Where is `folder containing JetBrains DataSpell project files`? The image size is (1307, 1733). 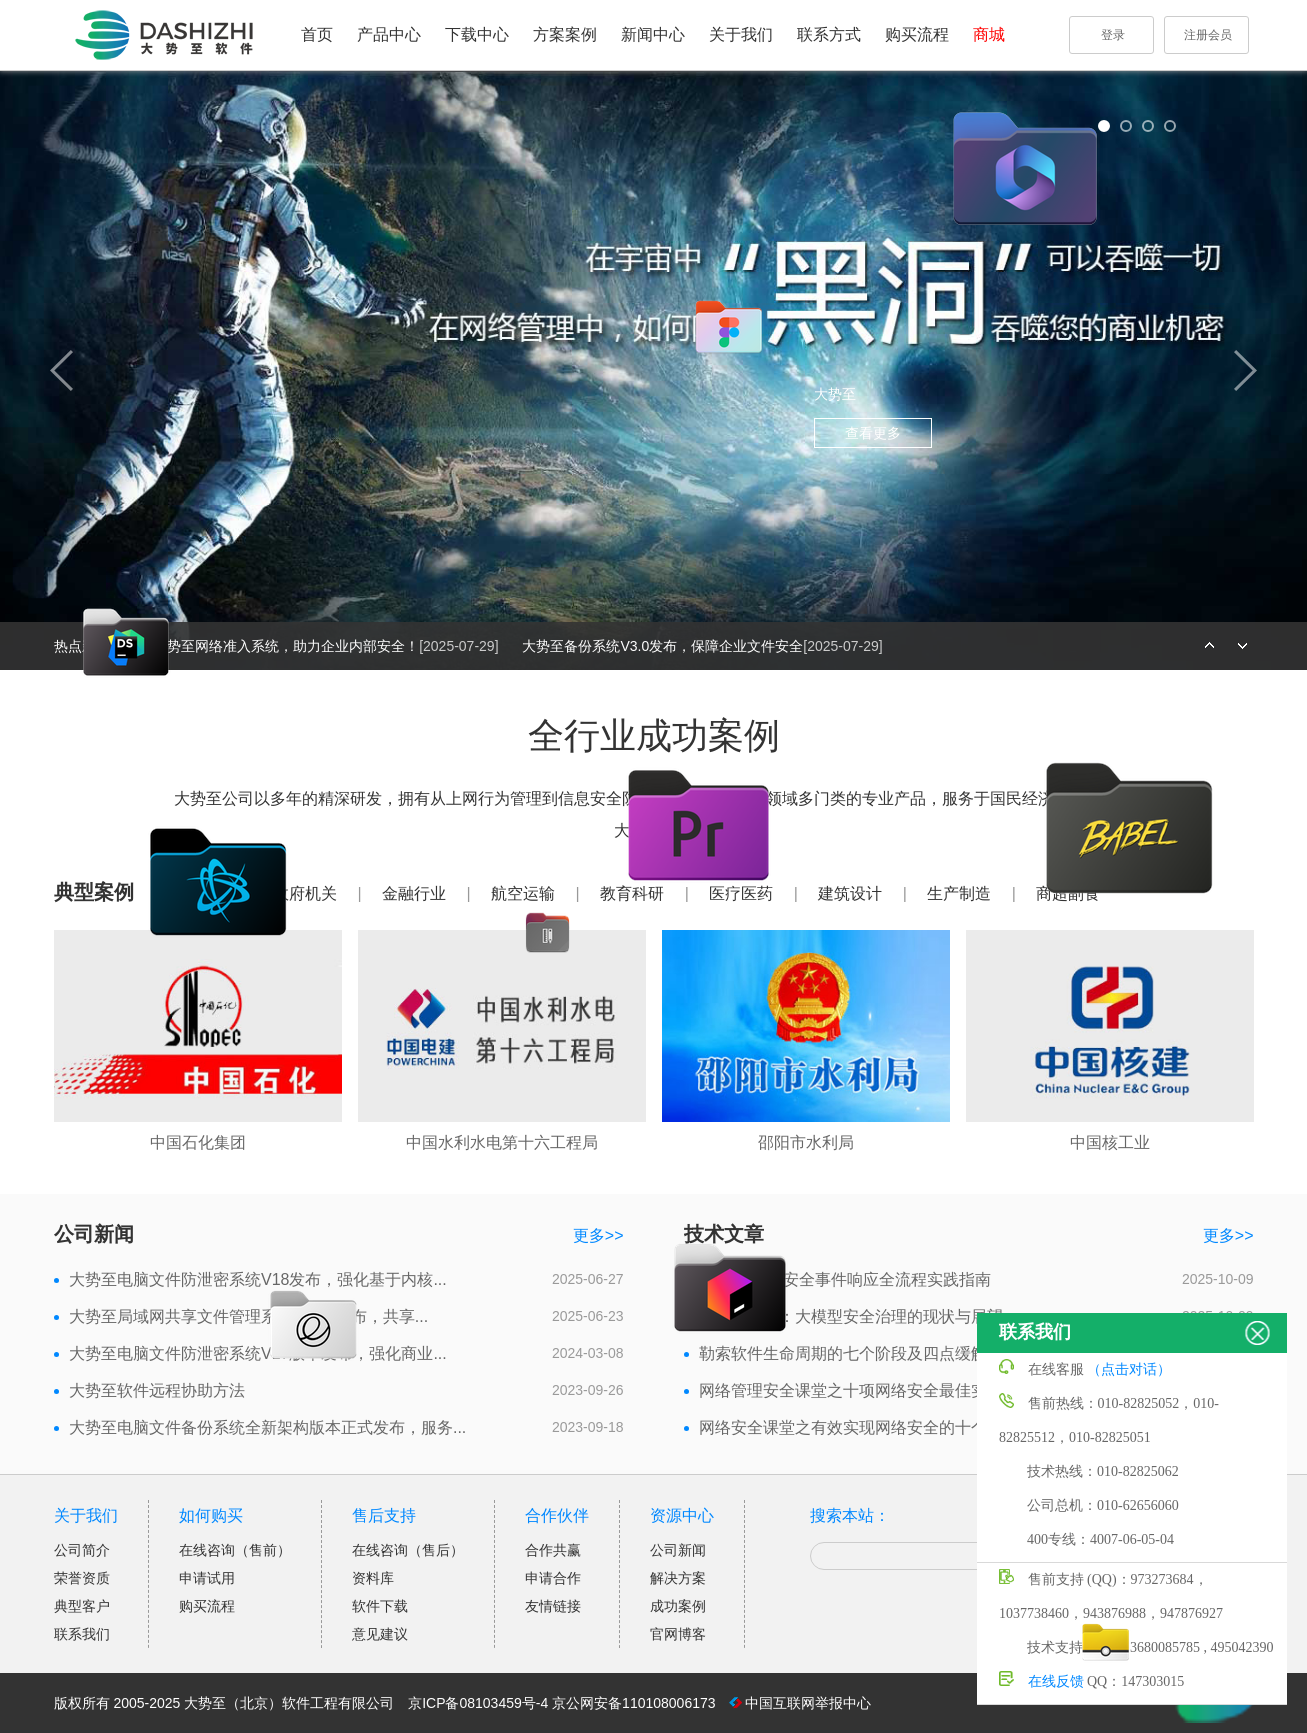
folder containing JetBrains DataSpell project files is located at coordinates (125, 644).